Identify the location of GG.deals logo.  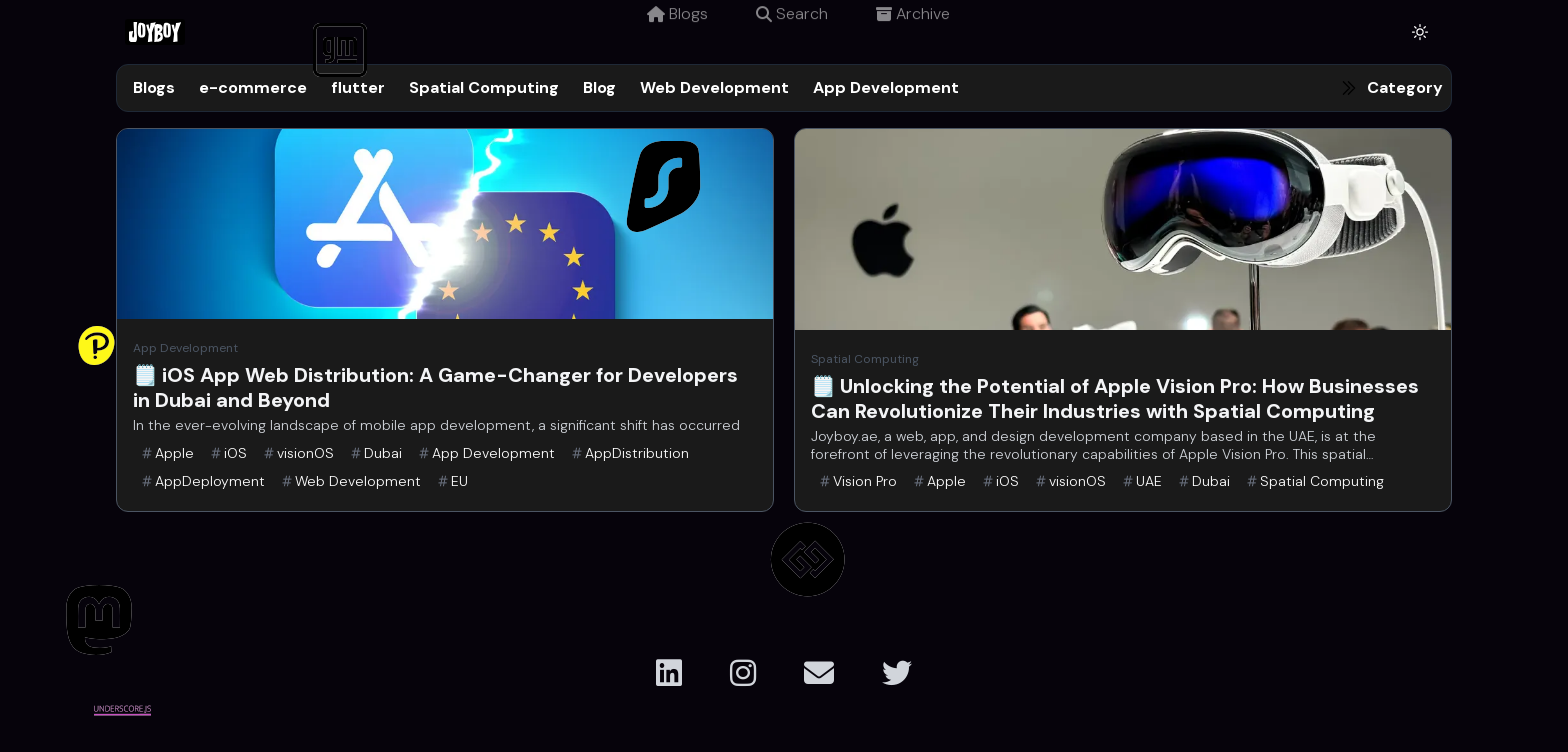
(807, 559).